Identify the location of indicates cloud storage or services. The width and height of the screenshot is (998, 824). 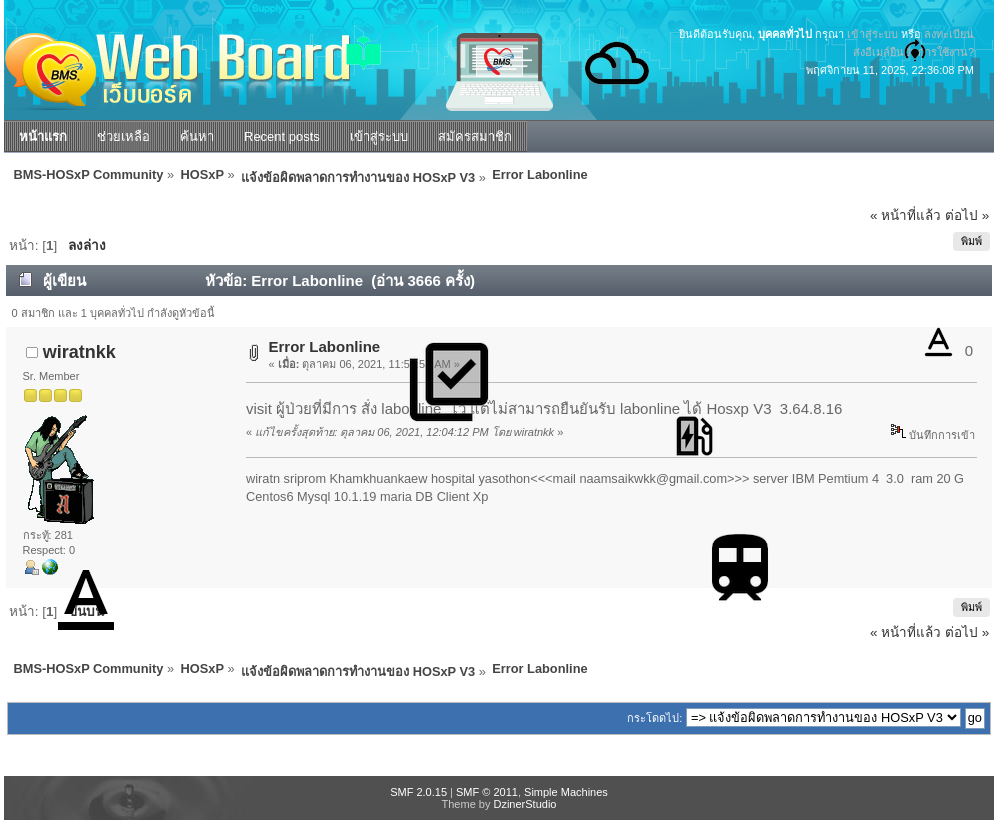
(617, 63).